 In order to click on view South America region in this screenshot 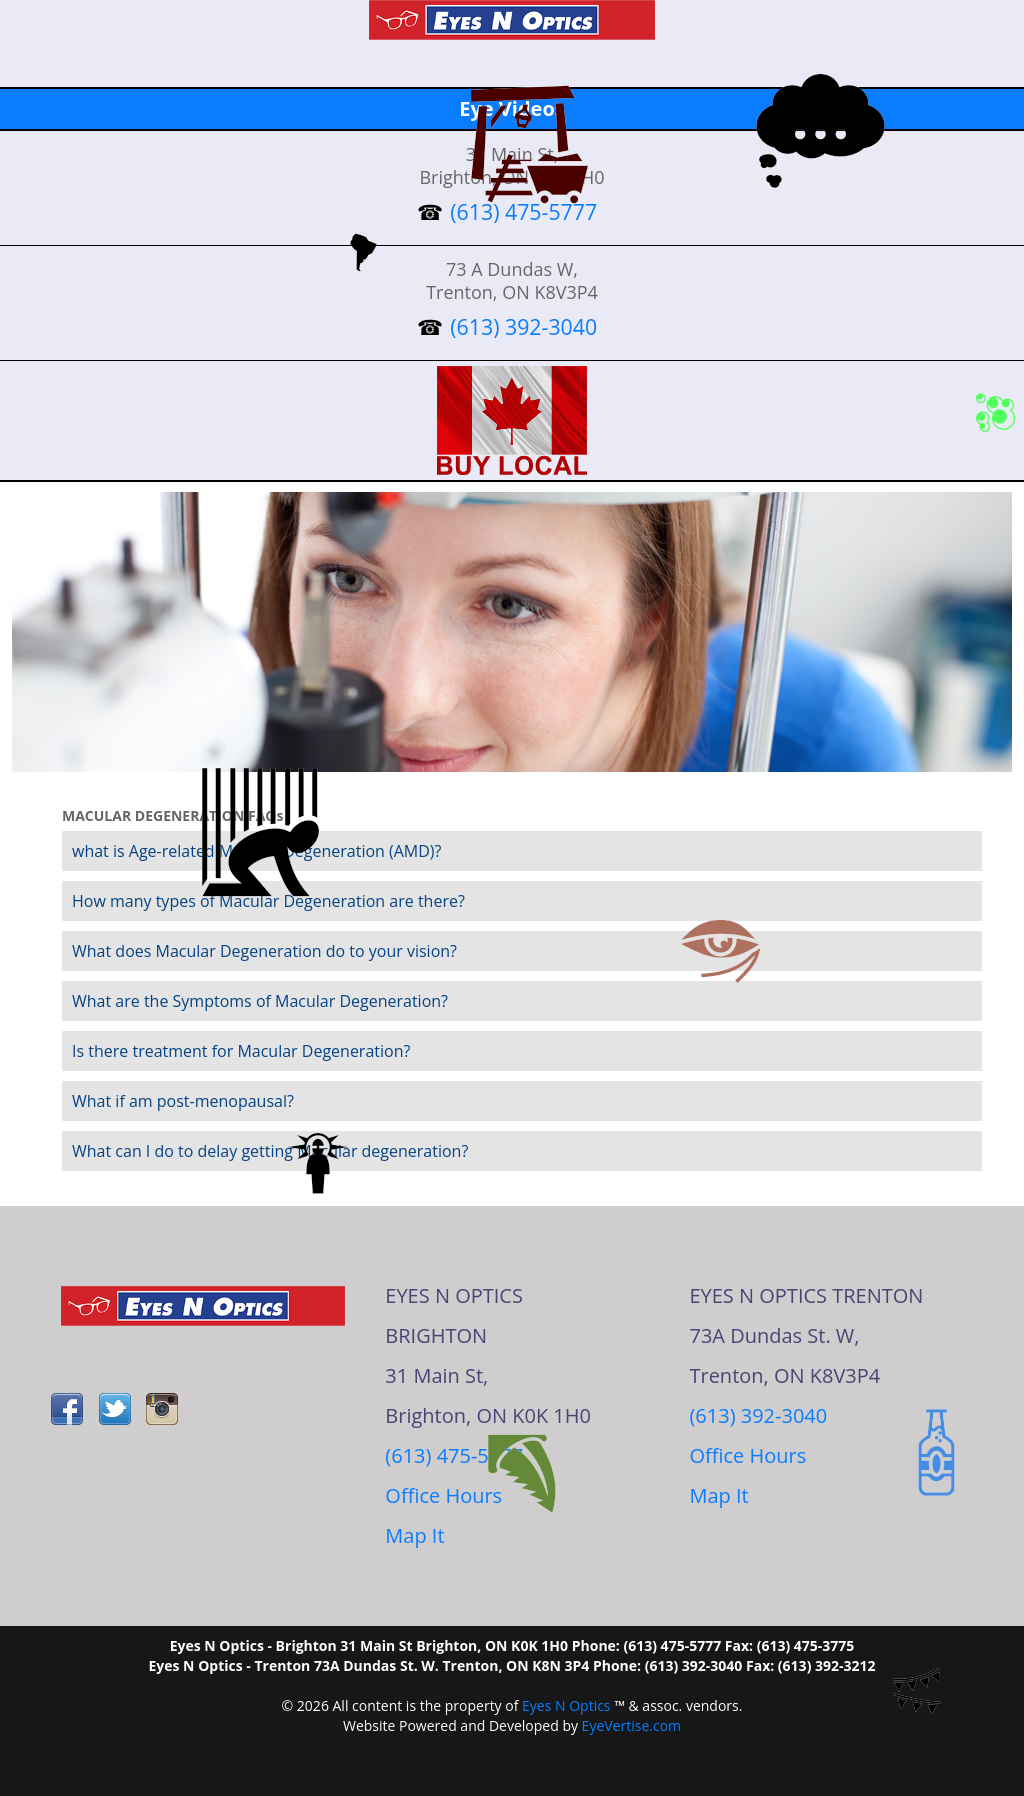, I will do `click(363, 252)`.